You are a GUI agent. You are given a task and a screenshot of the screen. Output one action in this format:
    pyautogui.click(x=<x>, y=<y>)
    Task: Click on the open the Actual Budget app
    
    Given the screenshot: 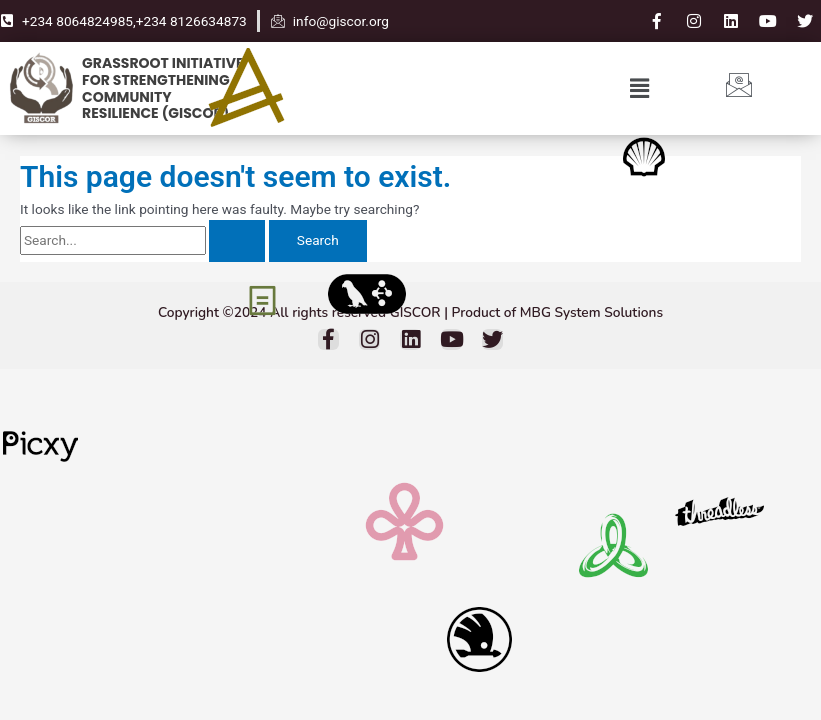 What is the action you would take?
    pyautogui.click(x=246, y=87)
    